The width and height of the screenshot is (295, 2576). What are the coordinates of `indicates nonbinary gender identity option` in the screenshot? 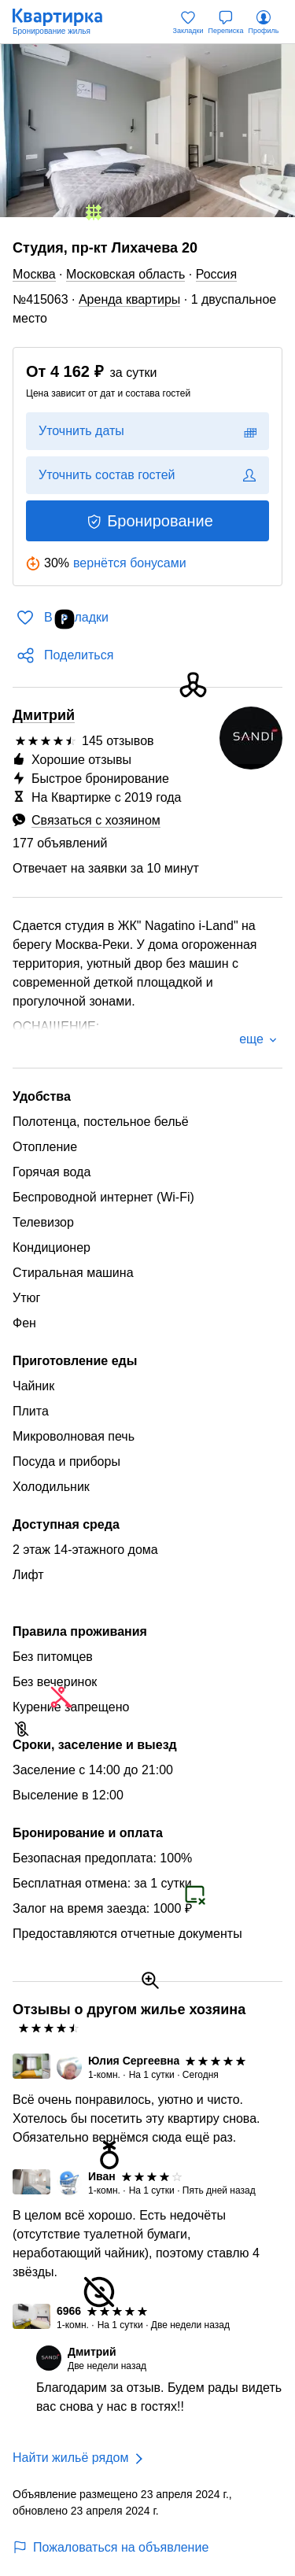 It's located at (109, 2155).